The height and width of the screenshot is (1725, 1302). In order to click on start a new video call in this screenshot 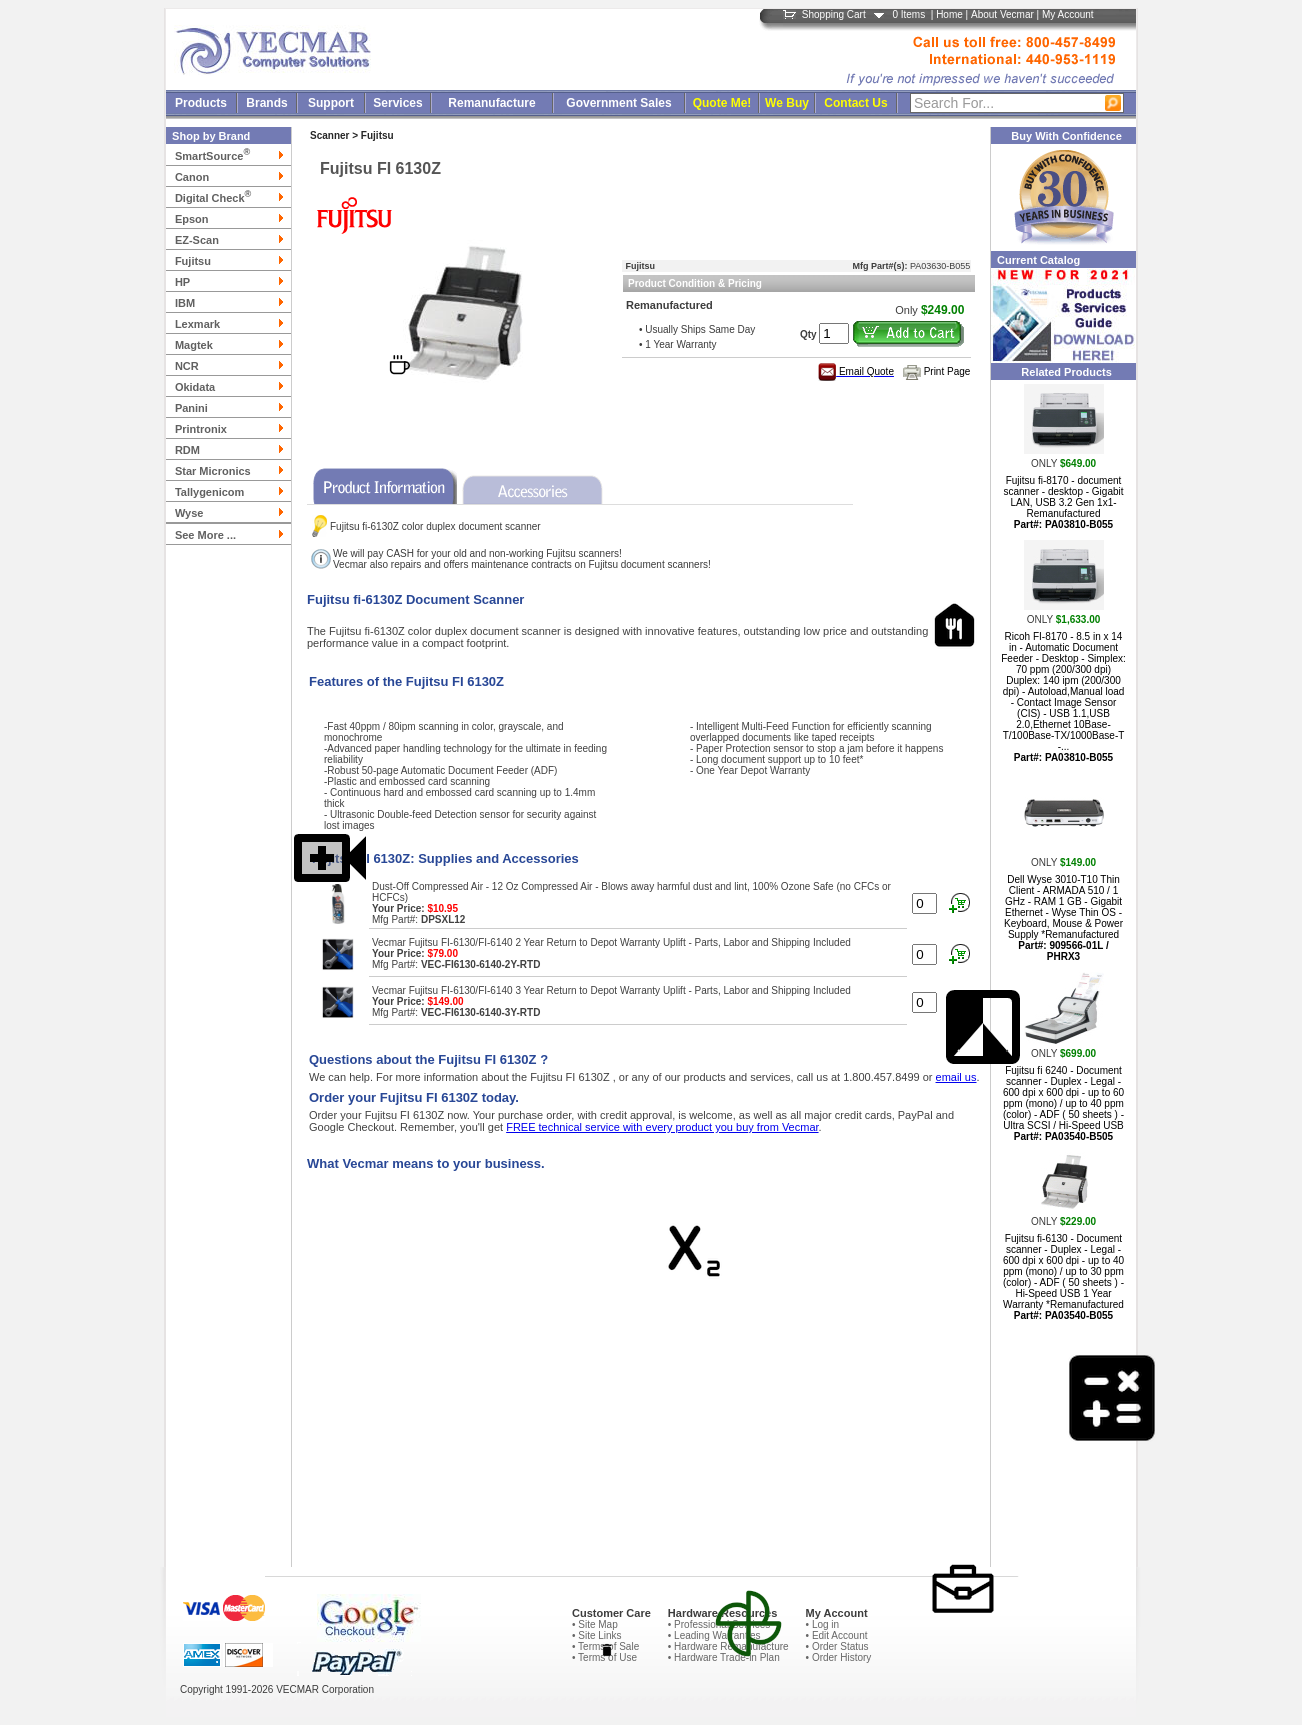, I will do `click(330, 858)`.